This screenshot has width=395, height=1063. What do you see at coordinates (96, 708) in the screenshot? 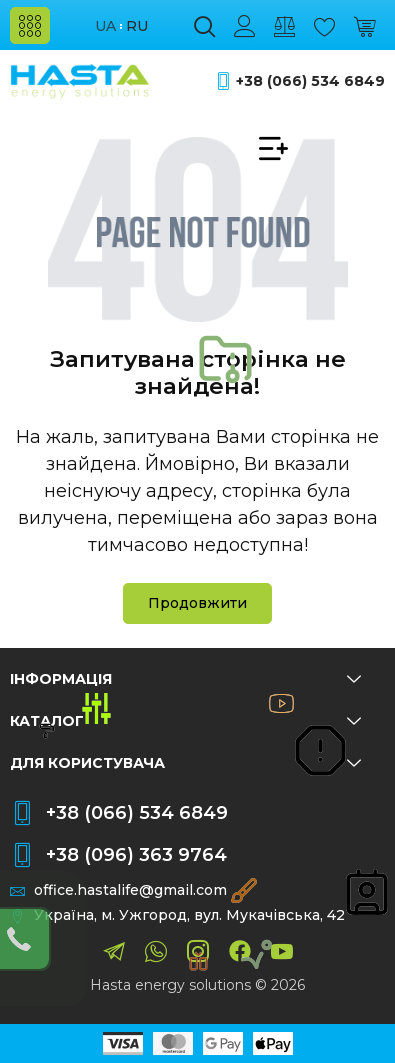
I see `adjust settings or preferences` at bounding box center [96, 708].